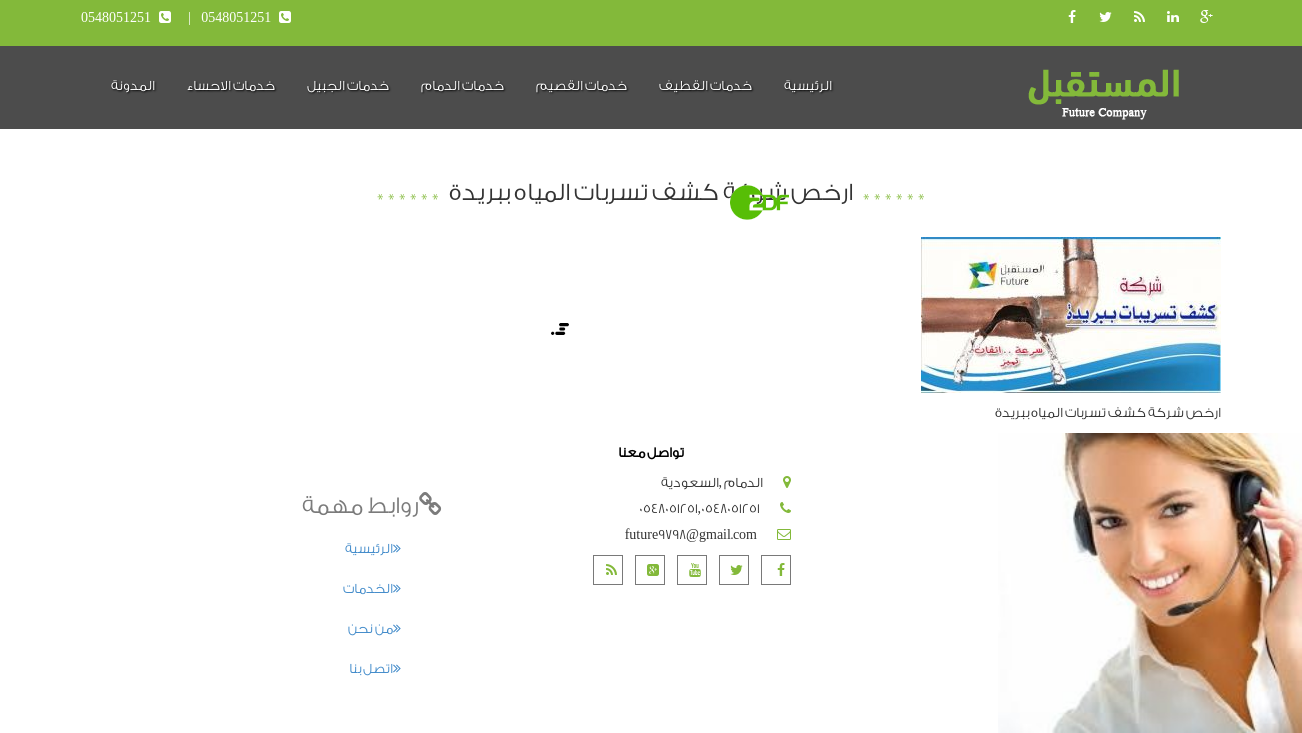  I want to click on ZDF German television network logo, so click(759, 202).